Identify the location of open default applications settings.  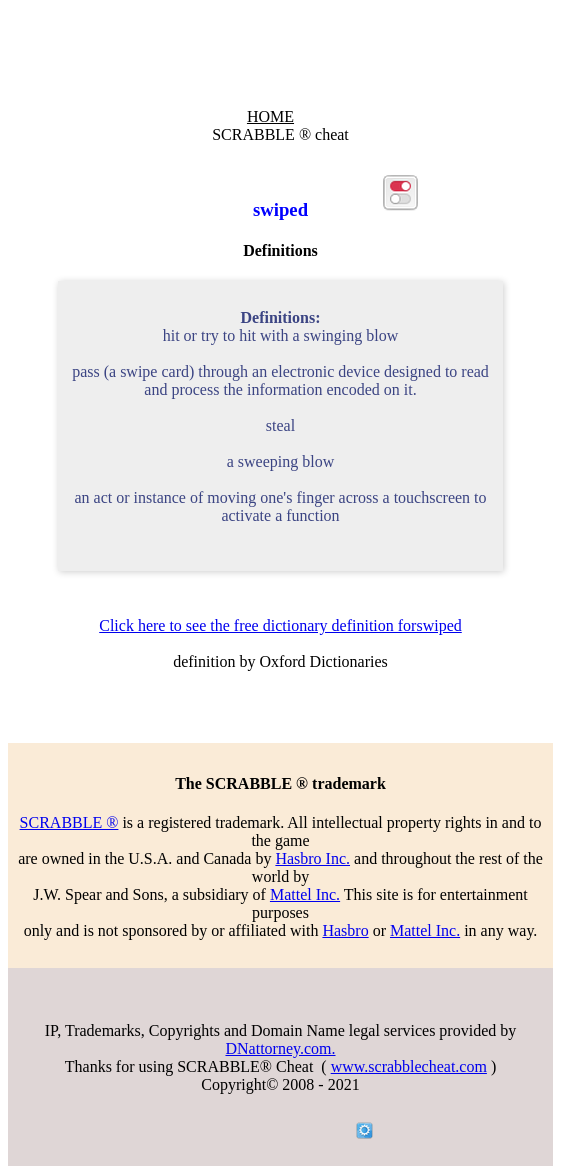
(364, 1130).